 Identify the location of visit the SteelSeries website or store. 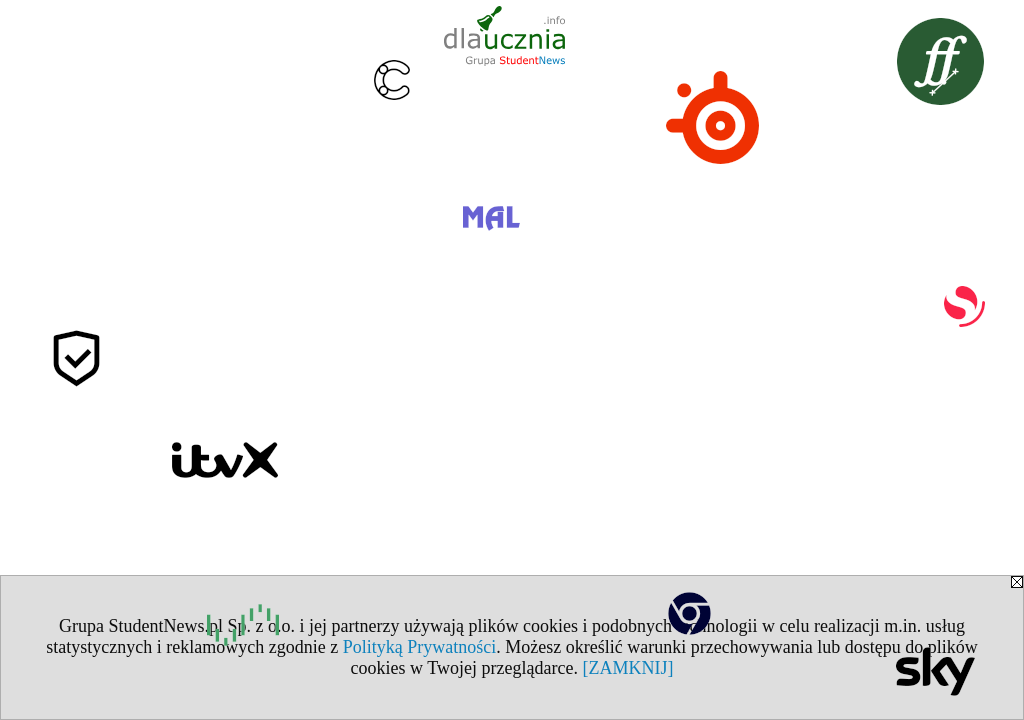
(712, 117).